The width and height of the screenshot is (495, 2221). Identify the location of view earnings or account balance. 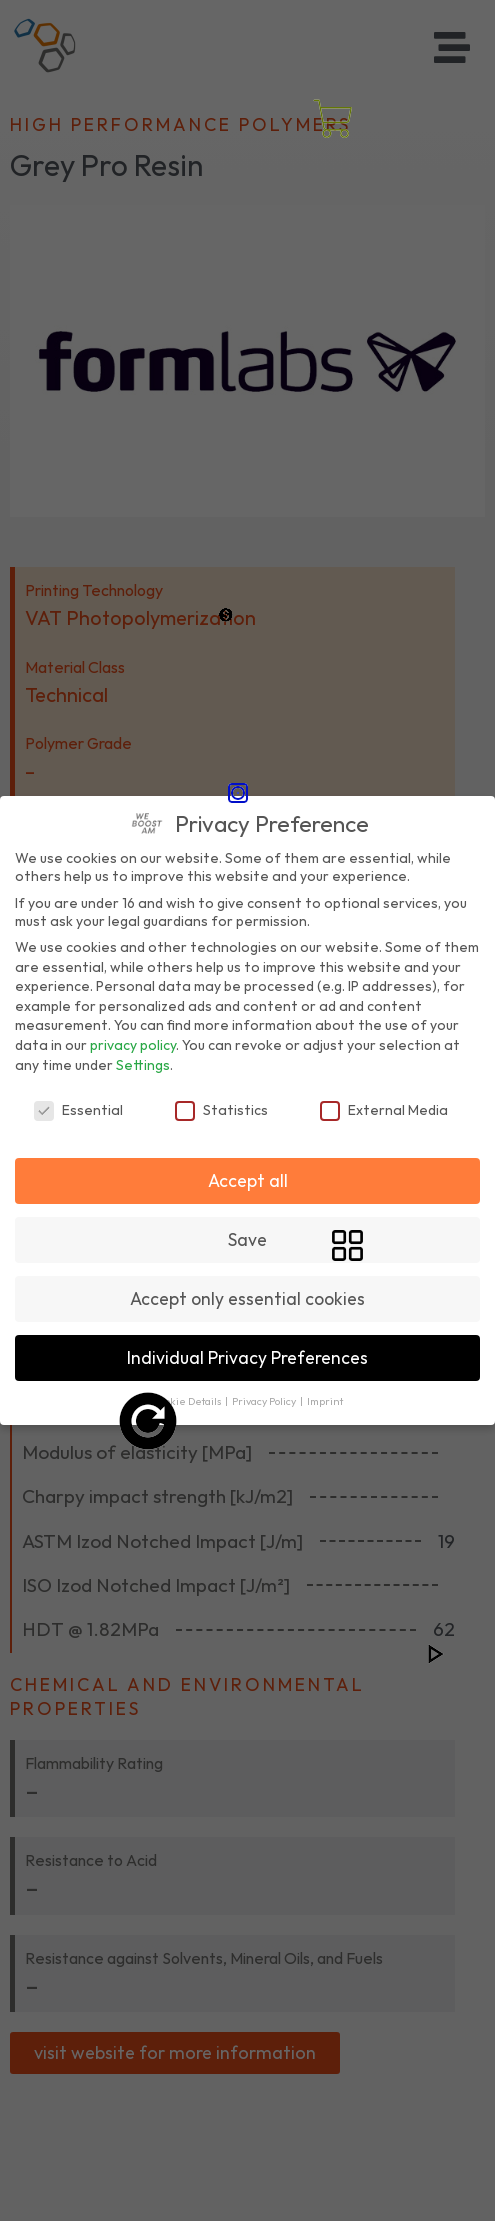
(226, 615).